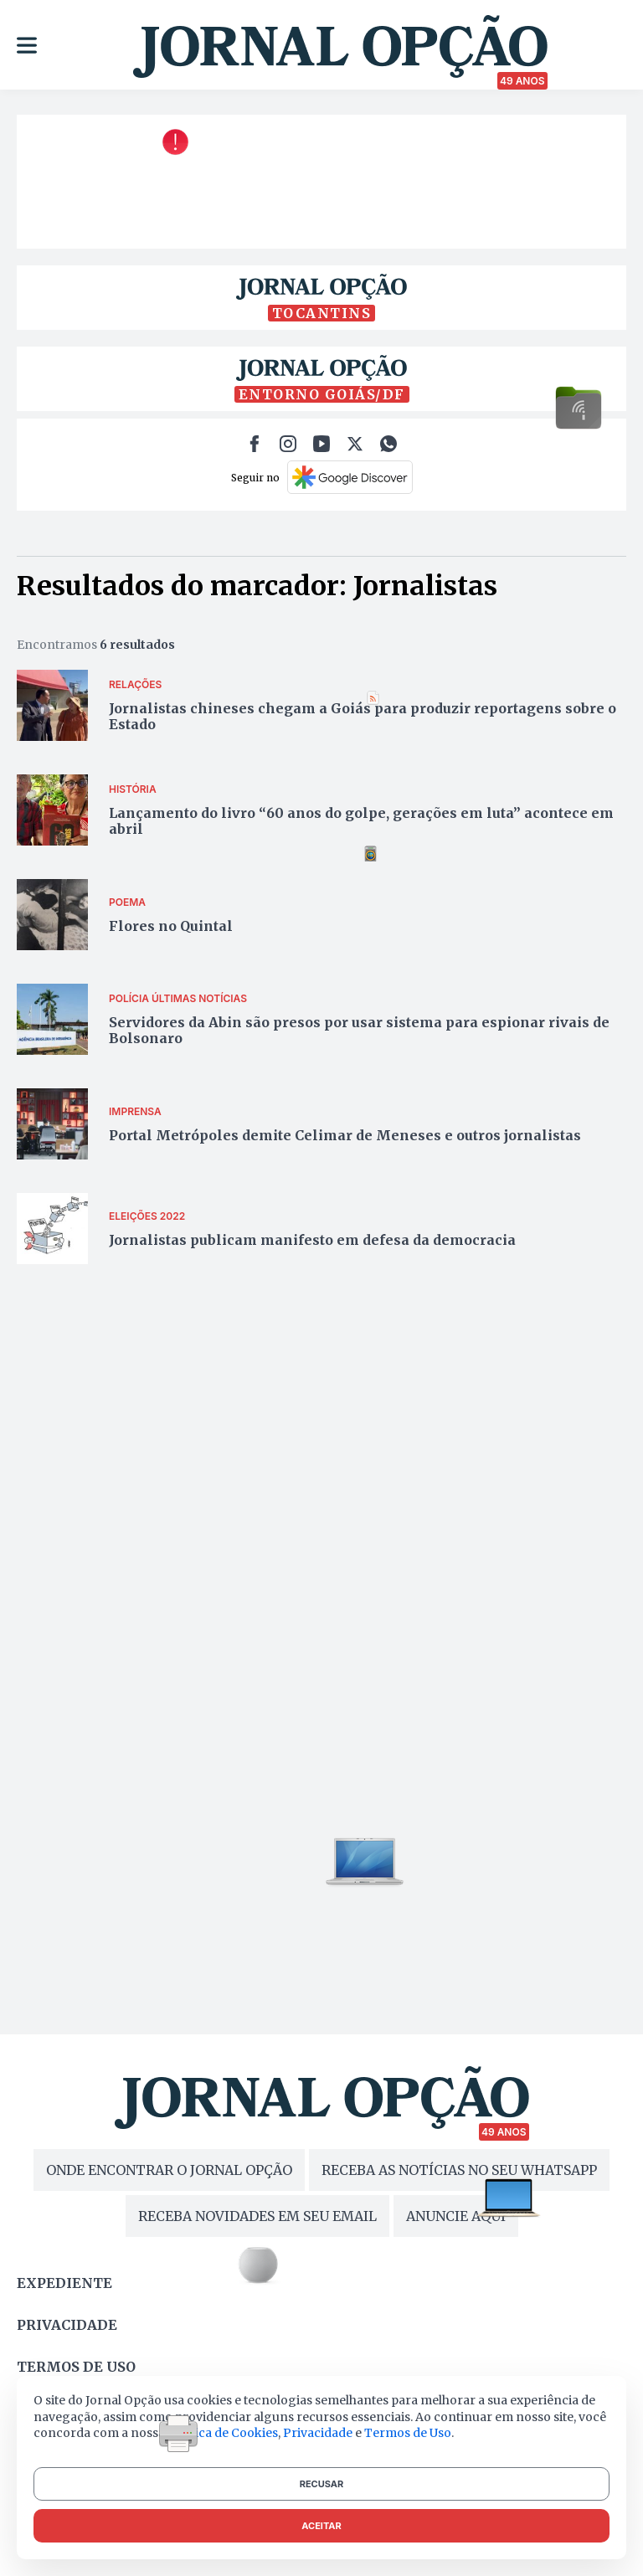 This screenshot has width=643, height=2576. I want to click on open insync cloud sync folder, so click(579, 408).